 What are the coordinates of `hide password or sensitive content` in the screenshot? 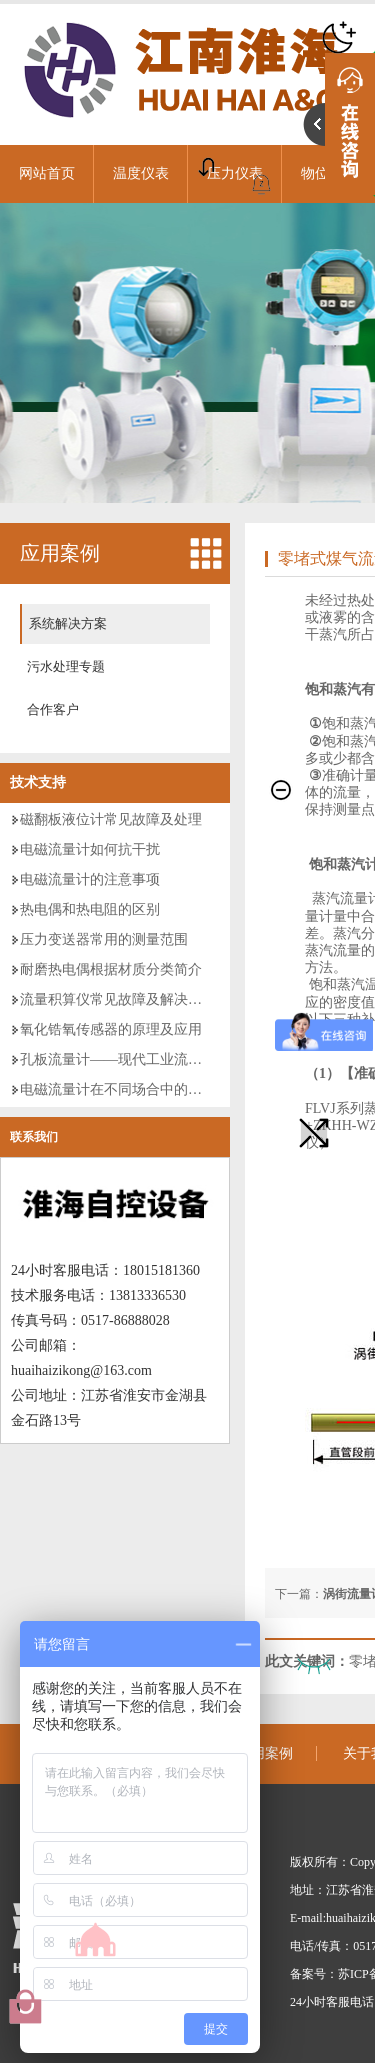 It's located at (314, 1663).